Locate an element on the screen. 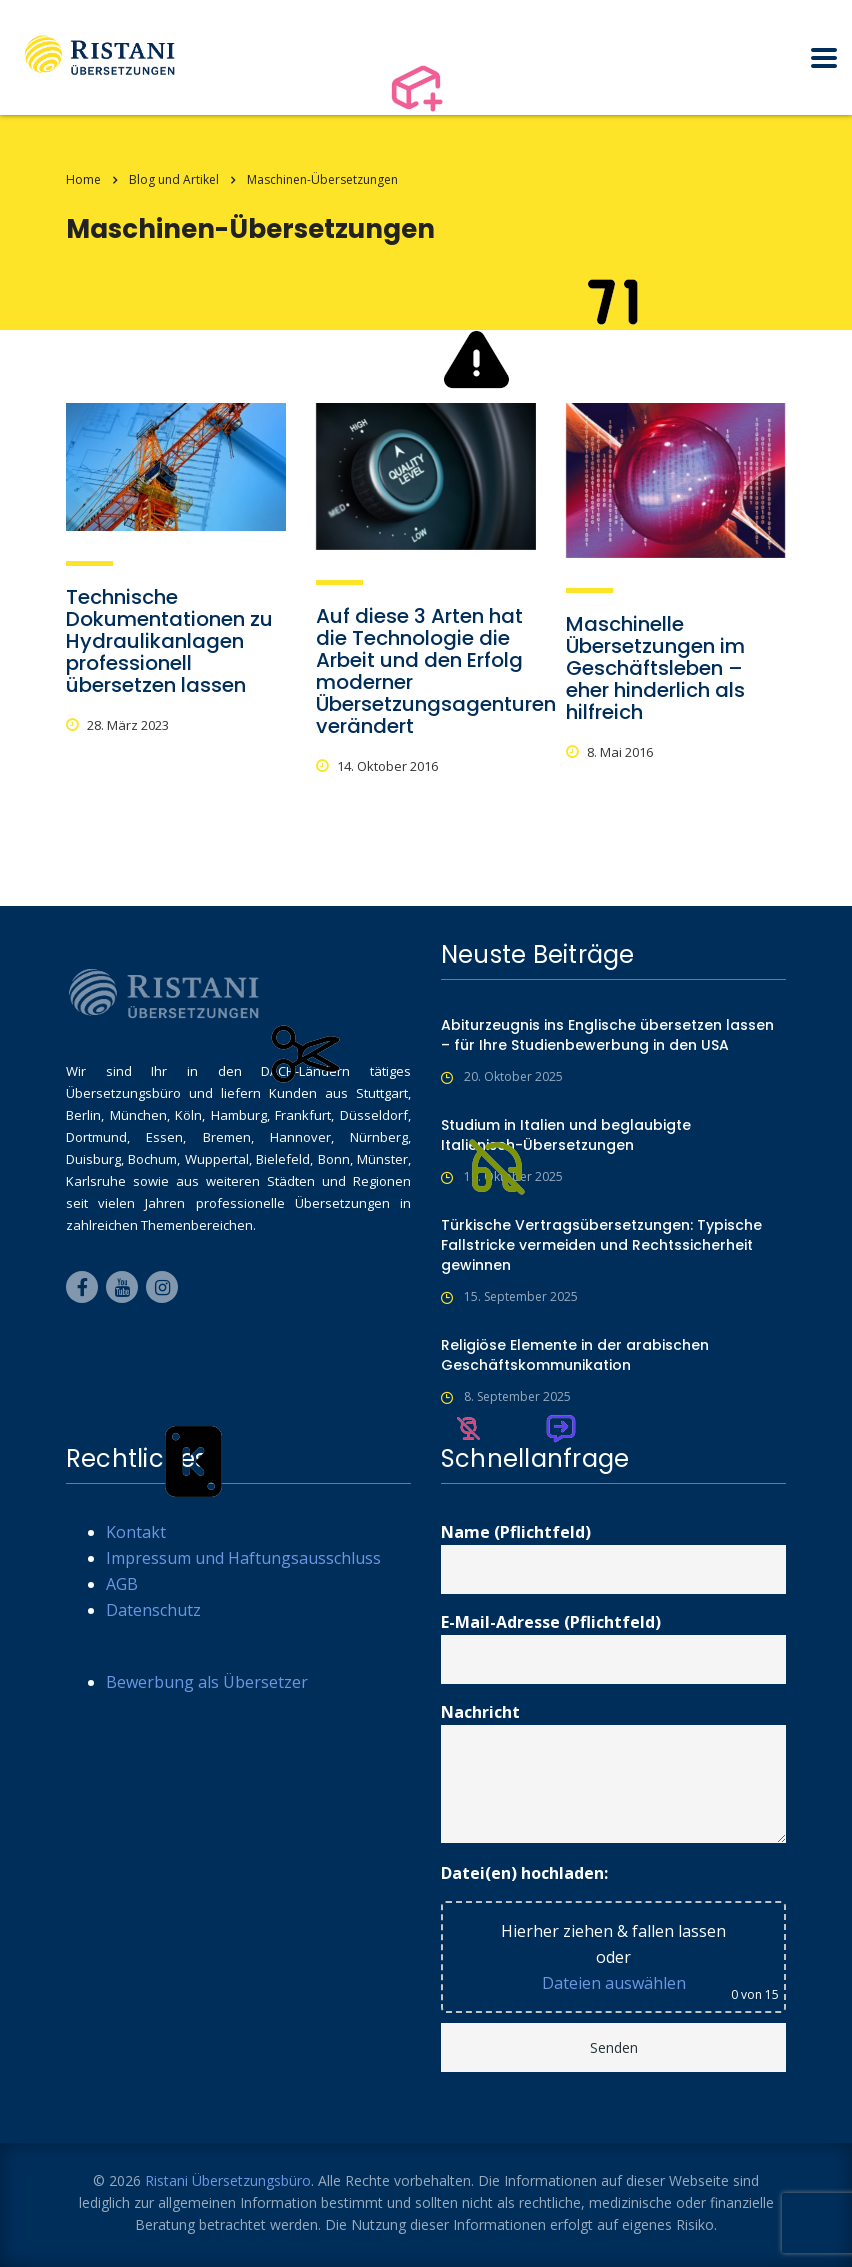 The height and width of the screenshot is (2267, 852). indicates a warning or caution state is located at coordinates (476, 361).